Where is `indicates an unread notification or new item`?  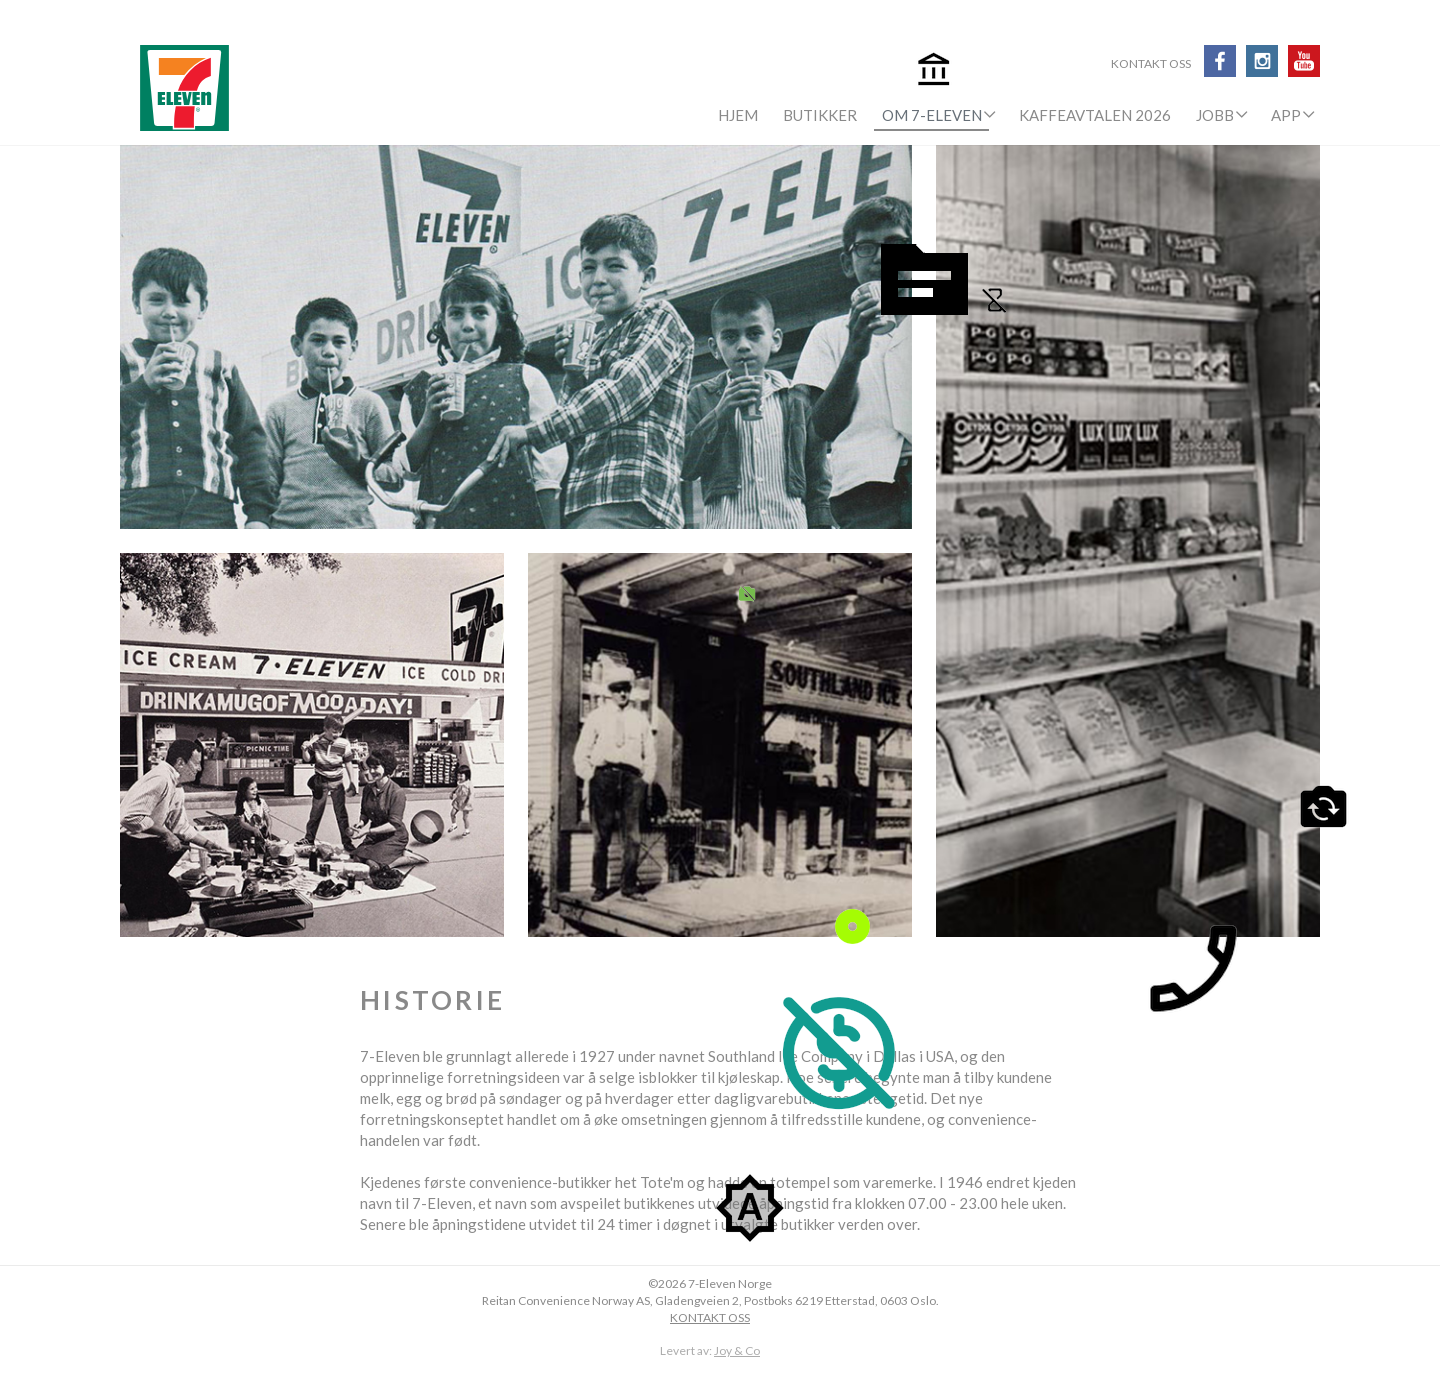 indicates an unread notification or new item is located at coordinates (852, 926).